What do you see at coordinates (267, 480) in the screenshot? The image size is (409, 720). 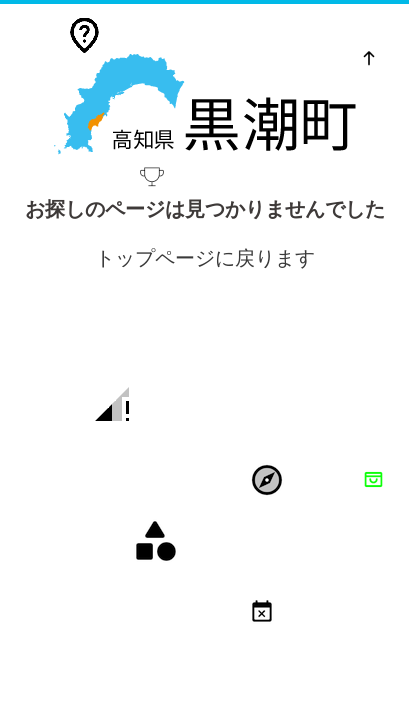 I see `explore nearby places or content` at bounding box center [267, 480].